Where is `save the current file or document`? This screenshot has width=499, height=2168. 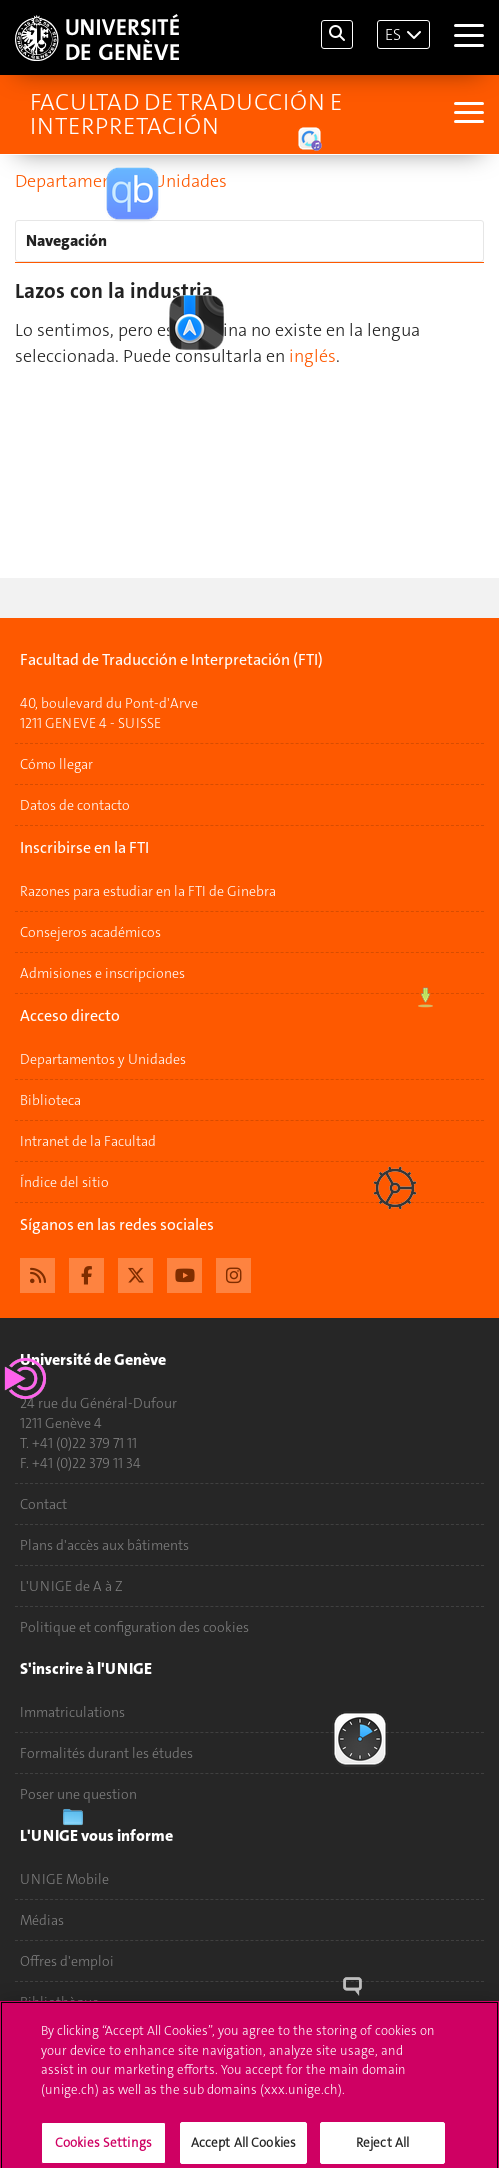 save the current file or document is located at coordinates (425, 995).